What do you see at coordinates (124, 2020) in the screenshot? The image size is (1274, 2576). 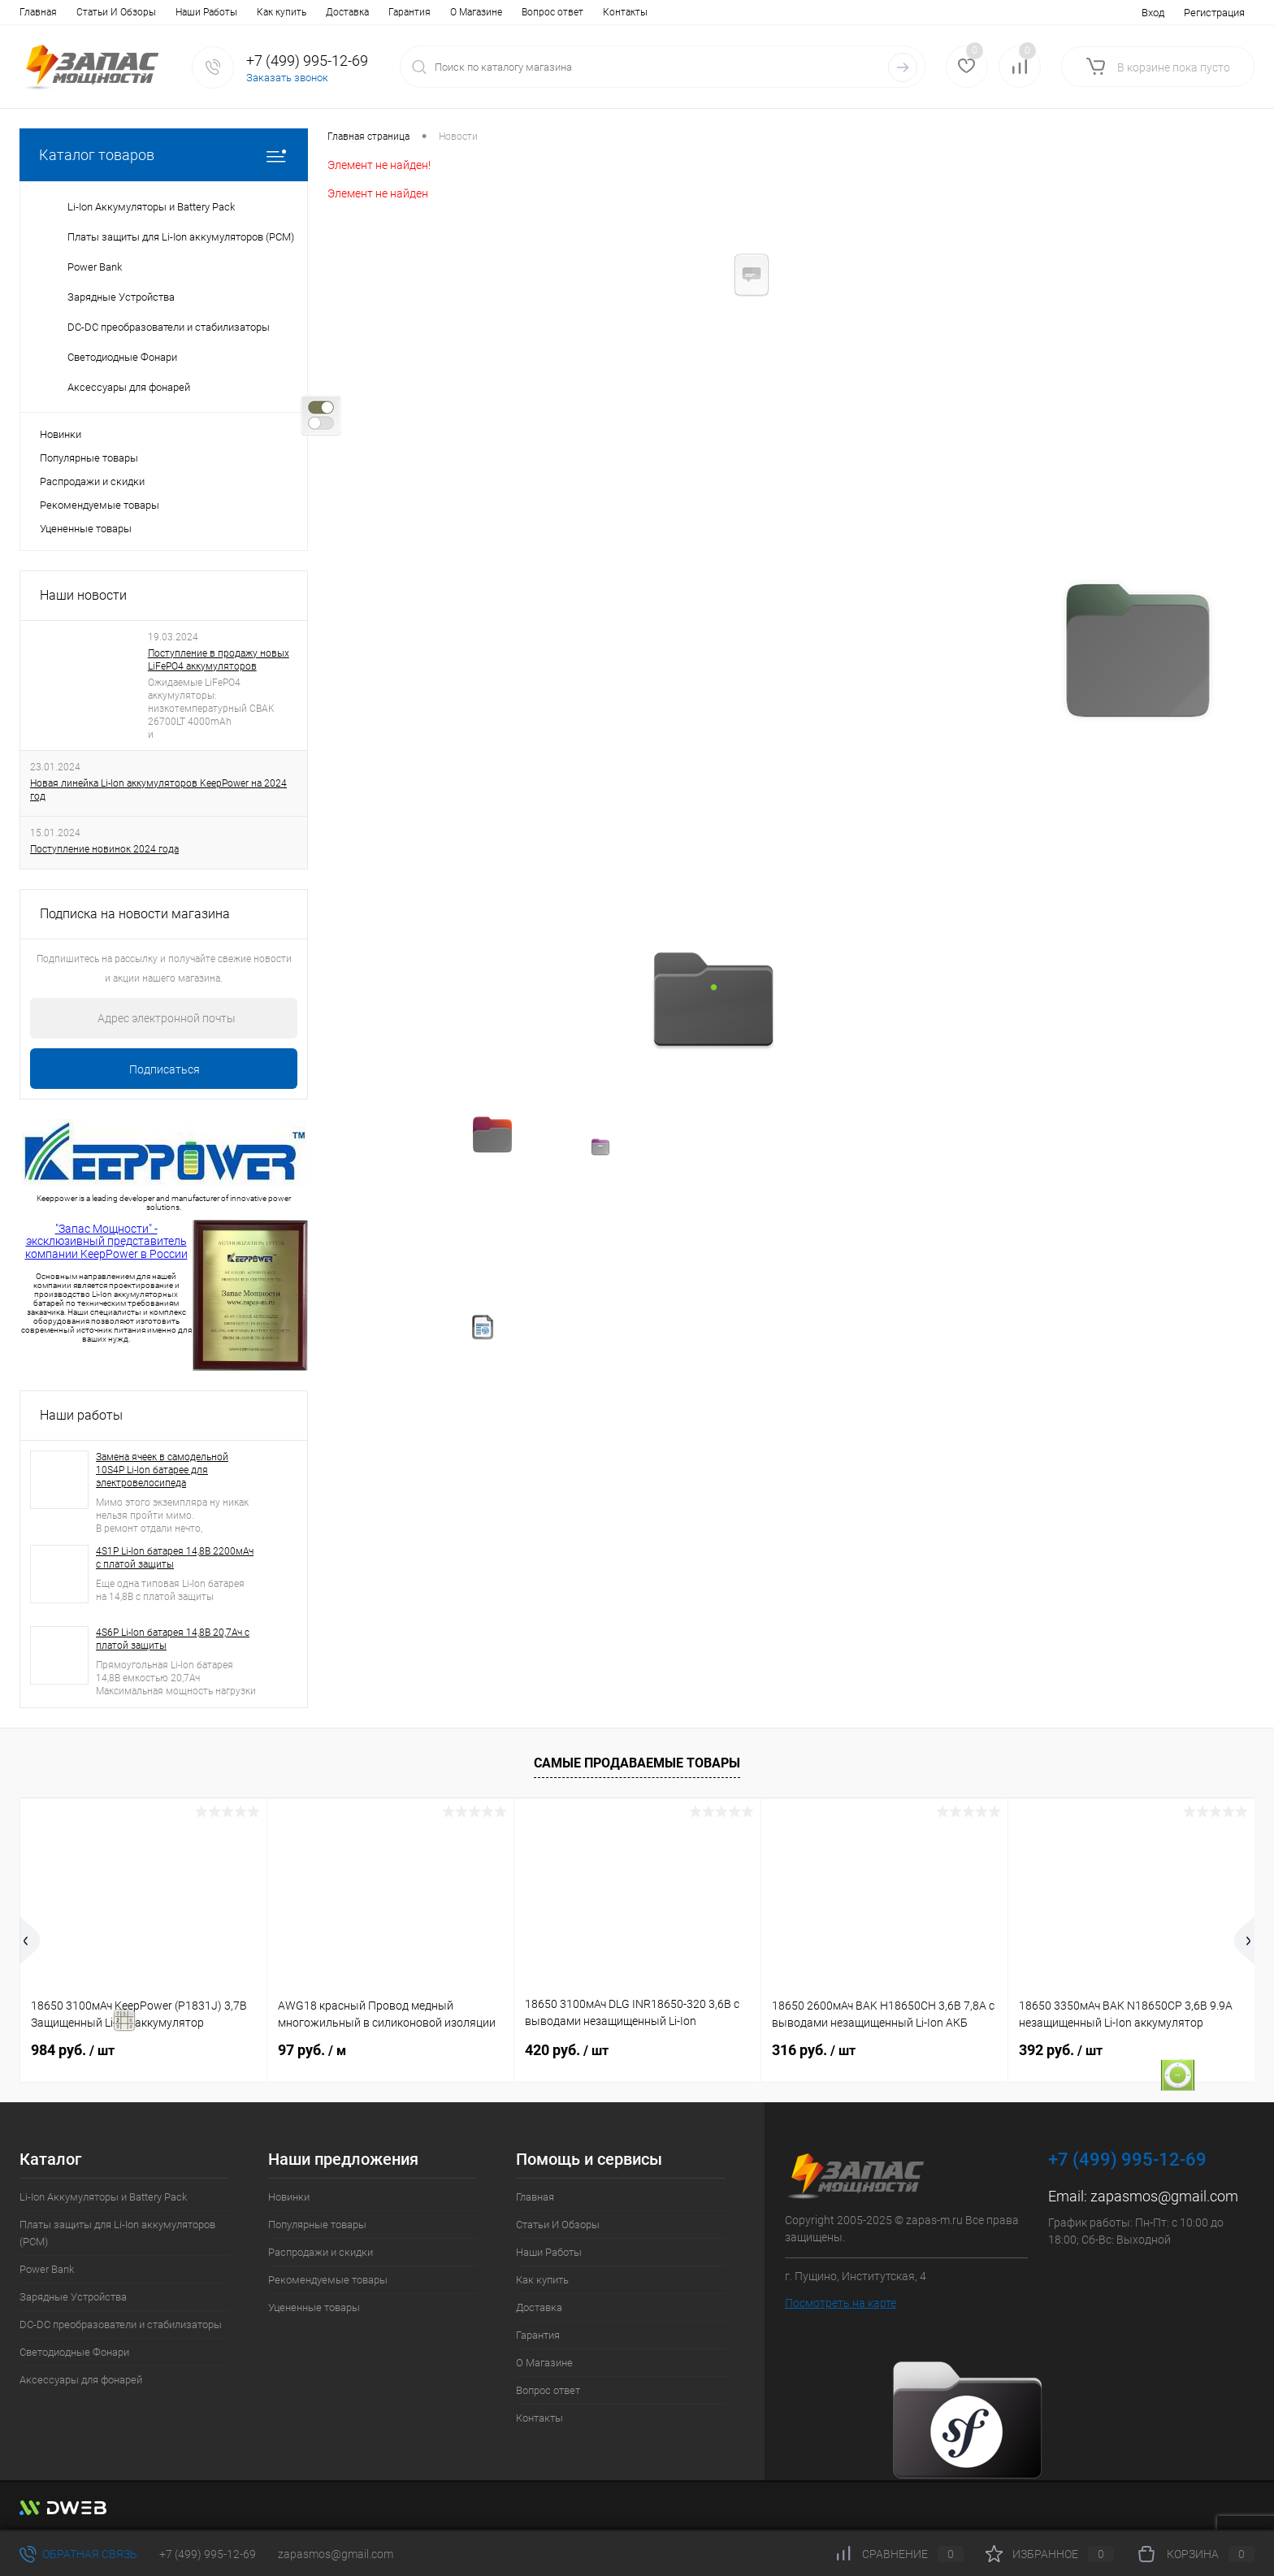 I see `open sudoku puzzle game` at bounding box center [124, 2020].